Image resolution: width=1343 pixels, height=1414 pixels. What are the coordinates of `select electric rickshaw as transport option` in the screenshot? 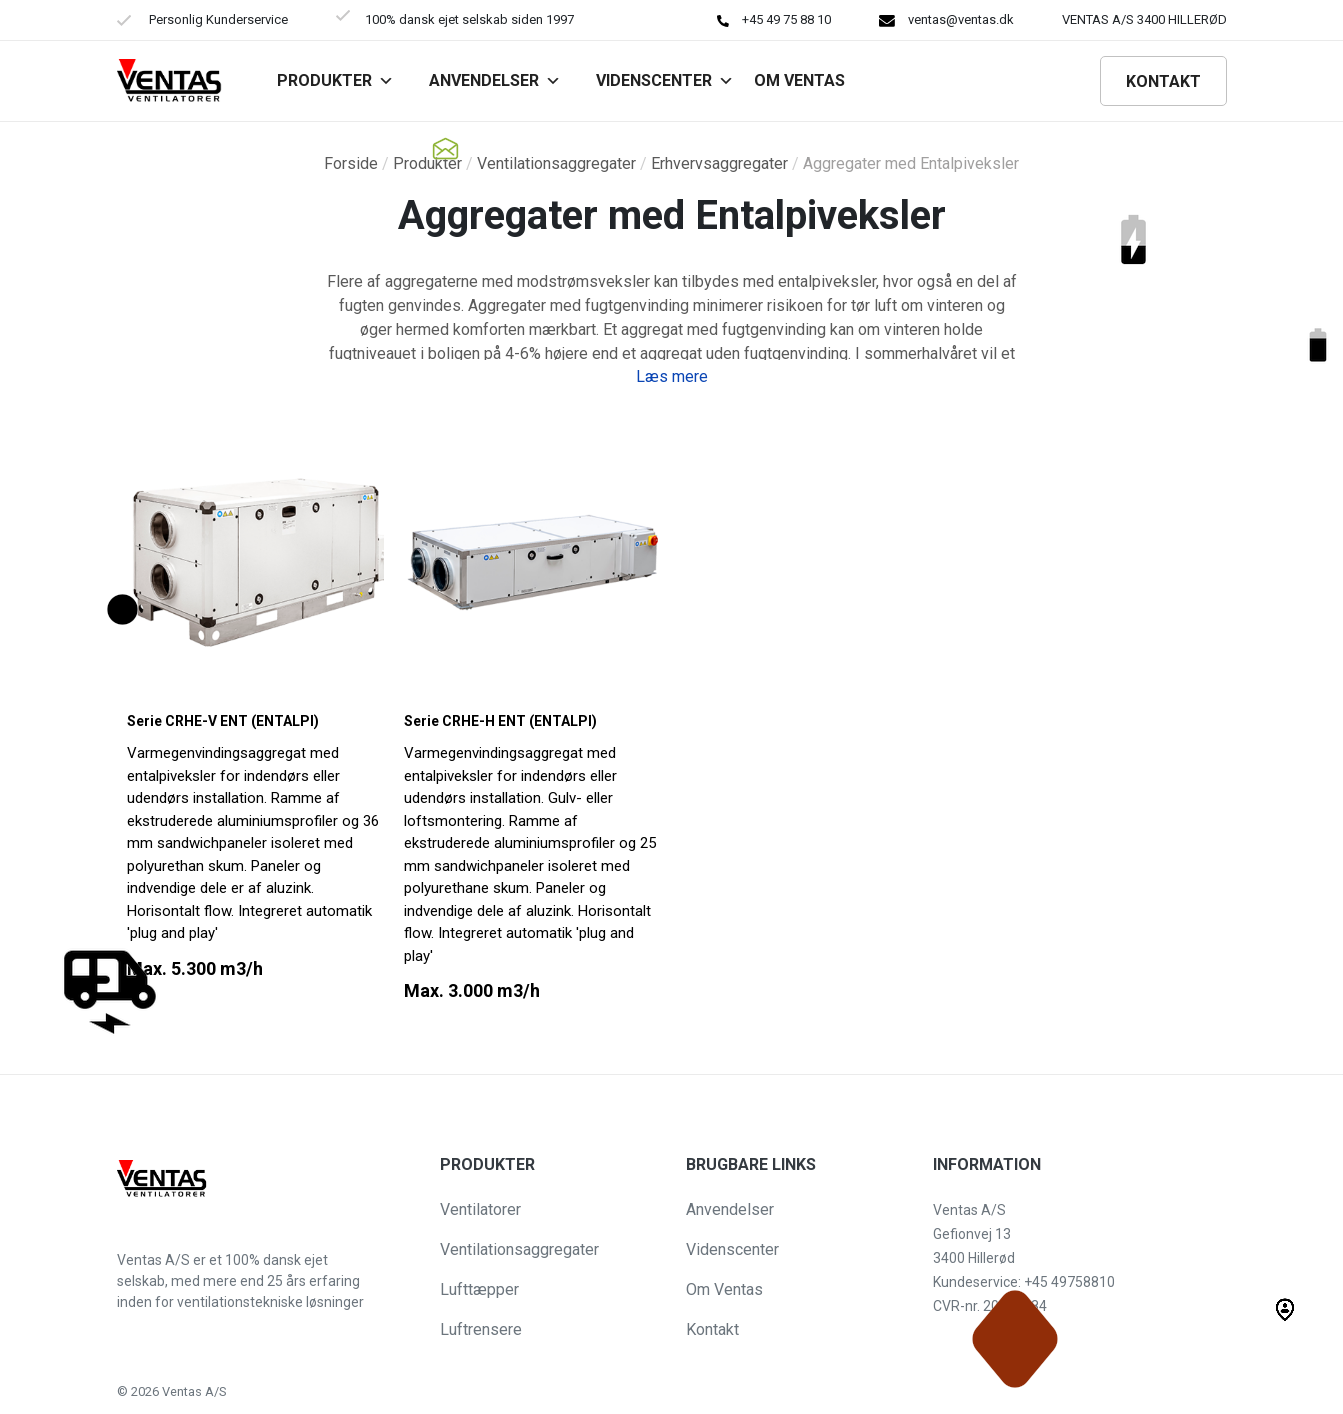 It's located at (110, 988).